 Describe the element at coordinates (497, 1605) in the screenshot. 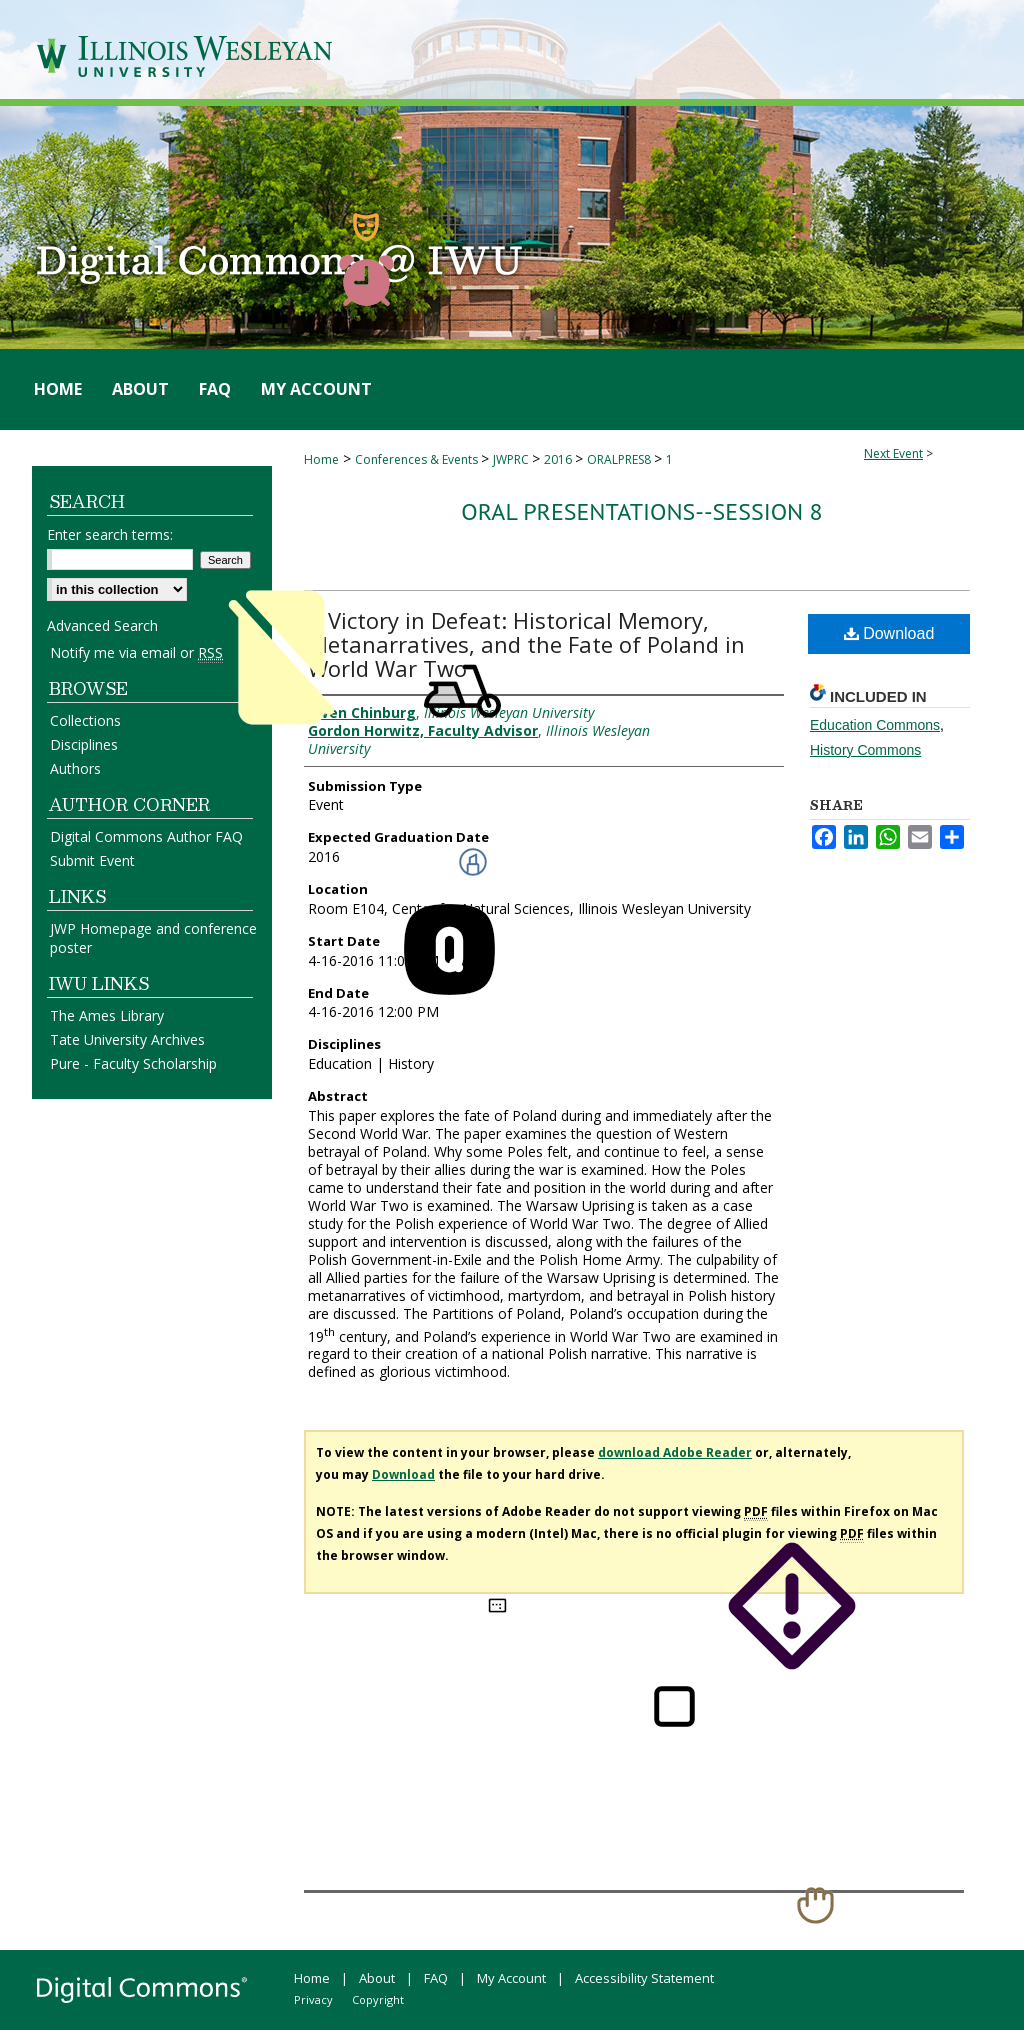

I see `adjust image aspect ratio` at that location.